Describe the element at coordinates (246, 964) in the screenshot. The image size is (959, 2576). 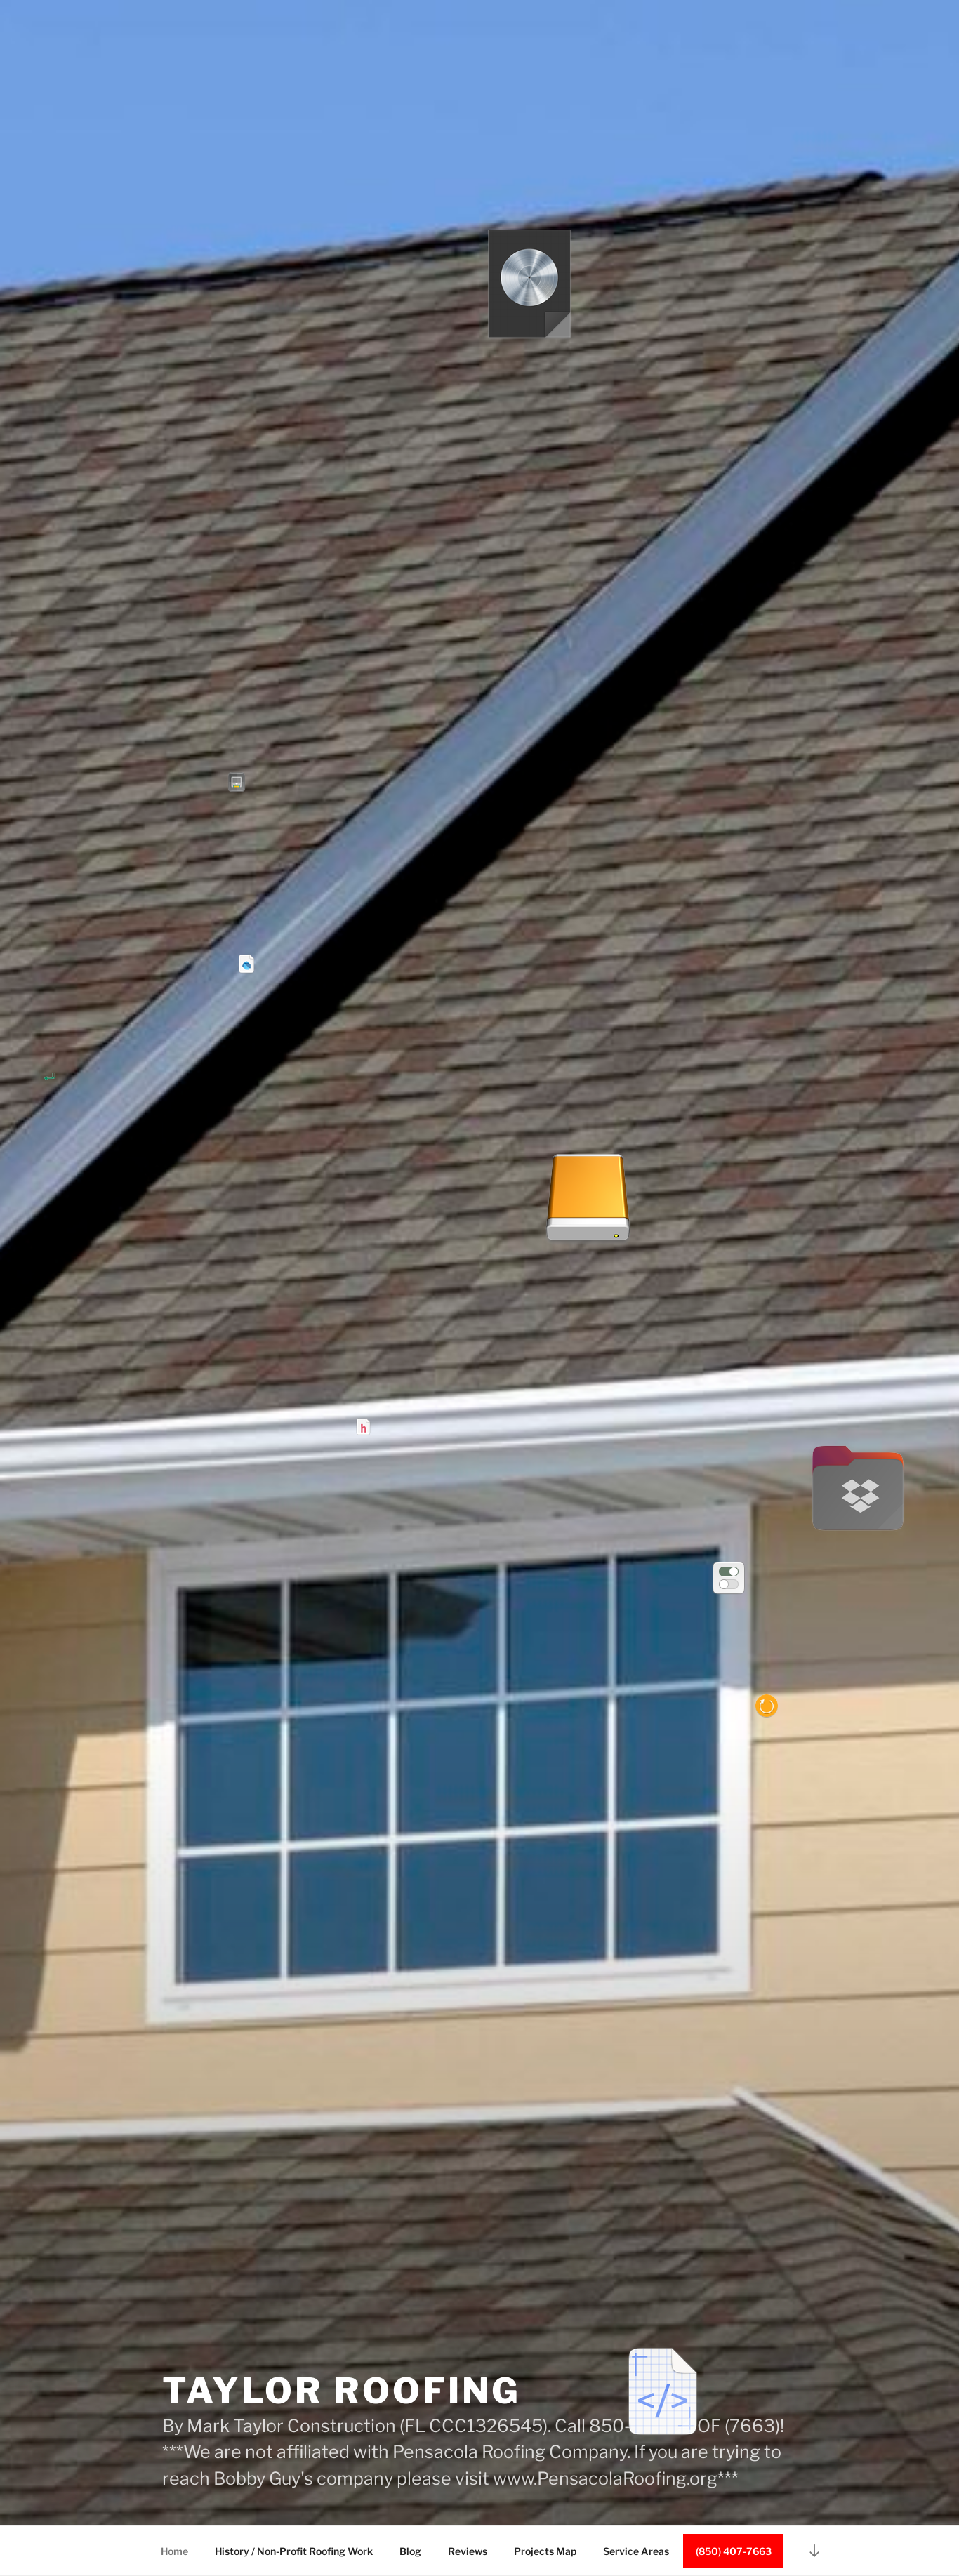
I see `a dart programming language source file` at that location.